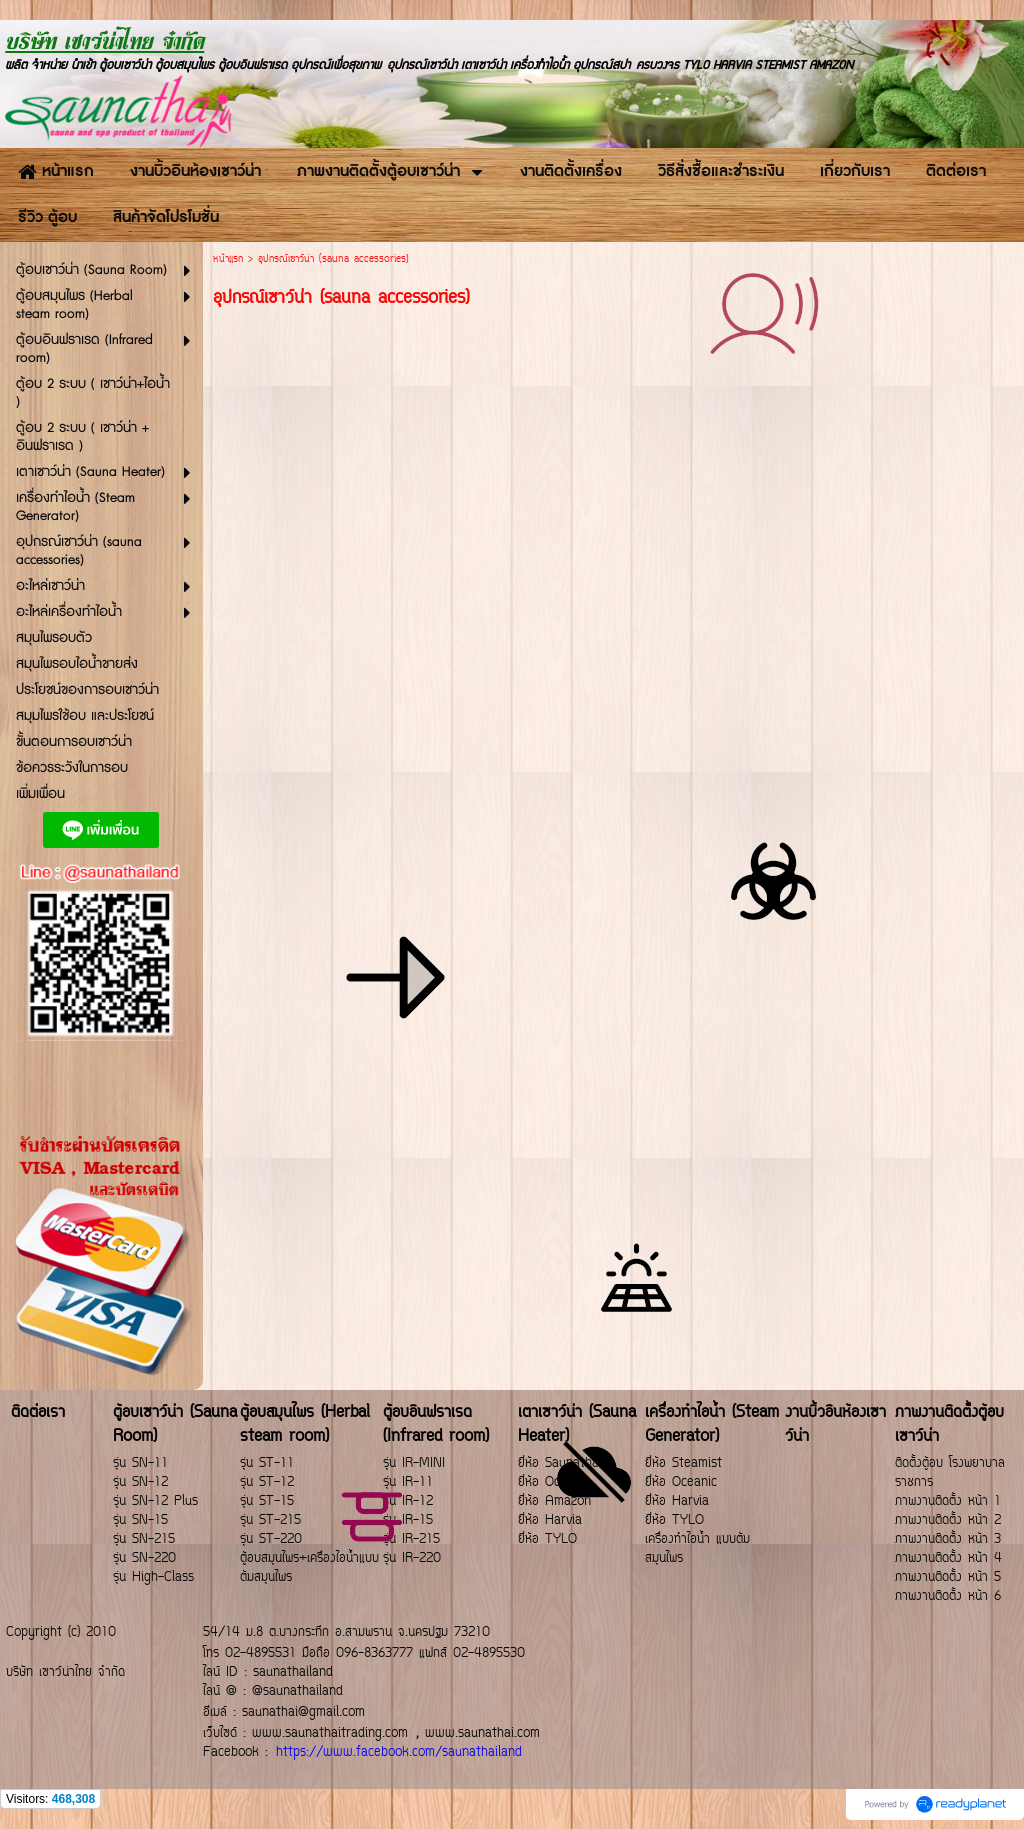  I want to click on navigate to the next item or page, so click(395, 977).